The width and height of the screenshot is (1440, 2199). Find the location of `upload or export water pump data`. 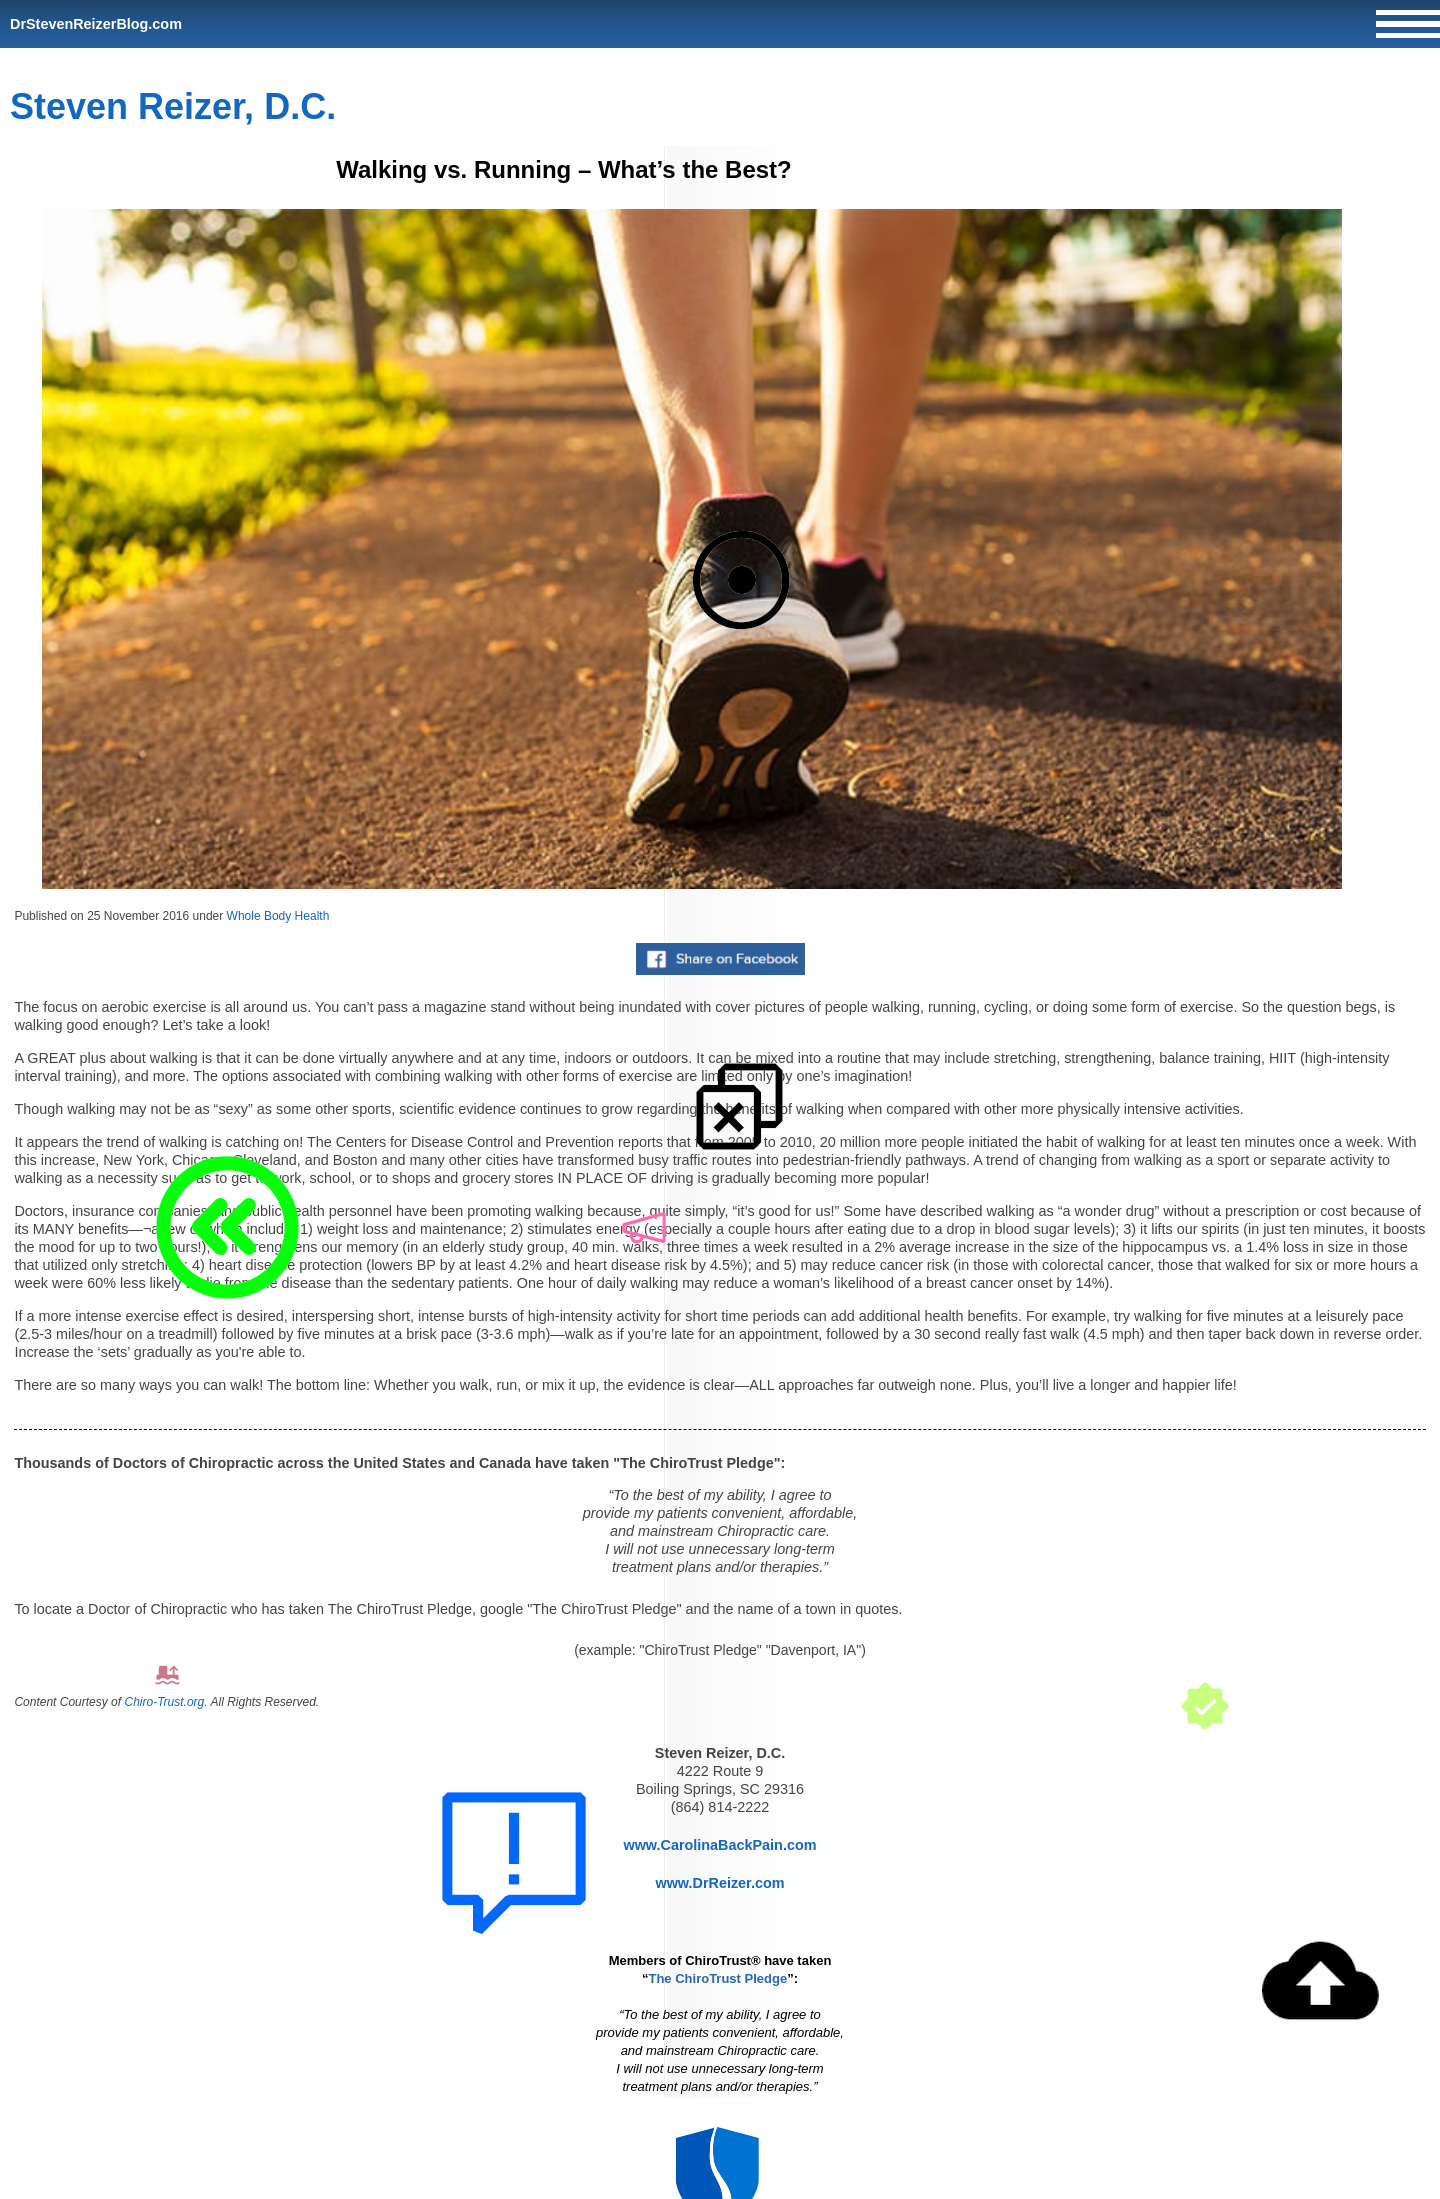

upload or export water pump data is located at coordinates (167, 1674).